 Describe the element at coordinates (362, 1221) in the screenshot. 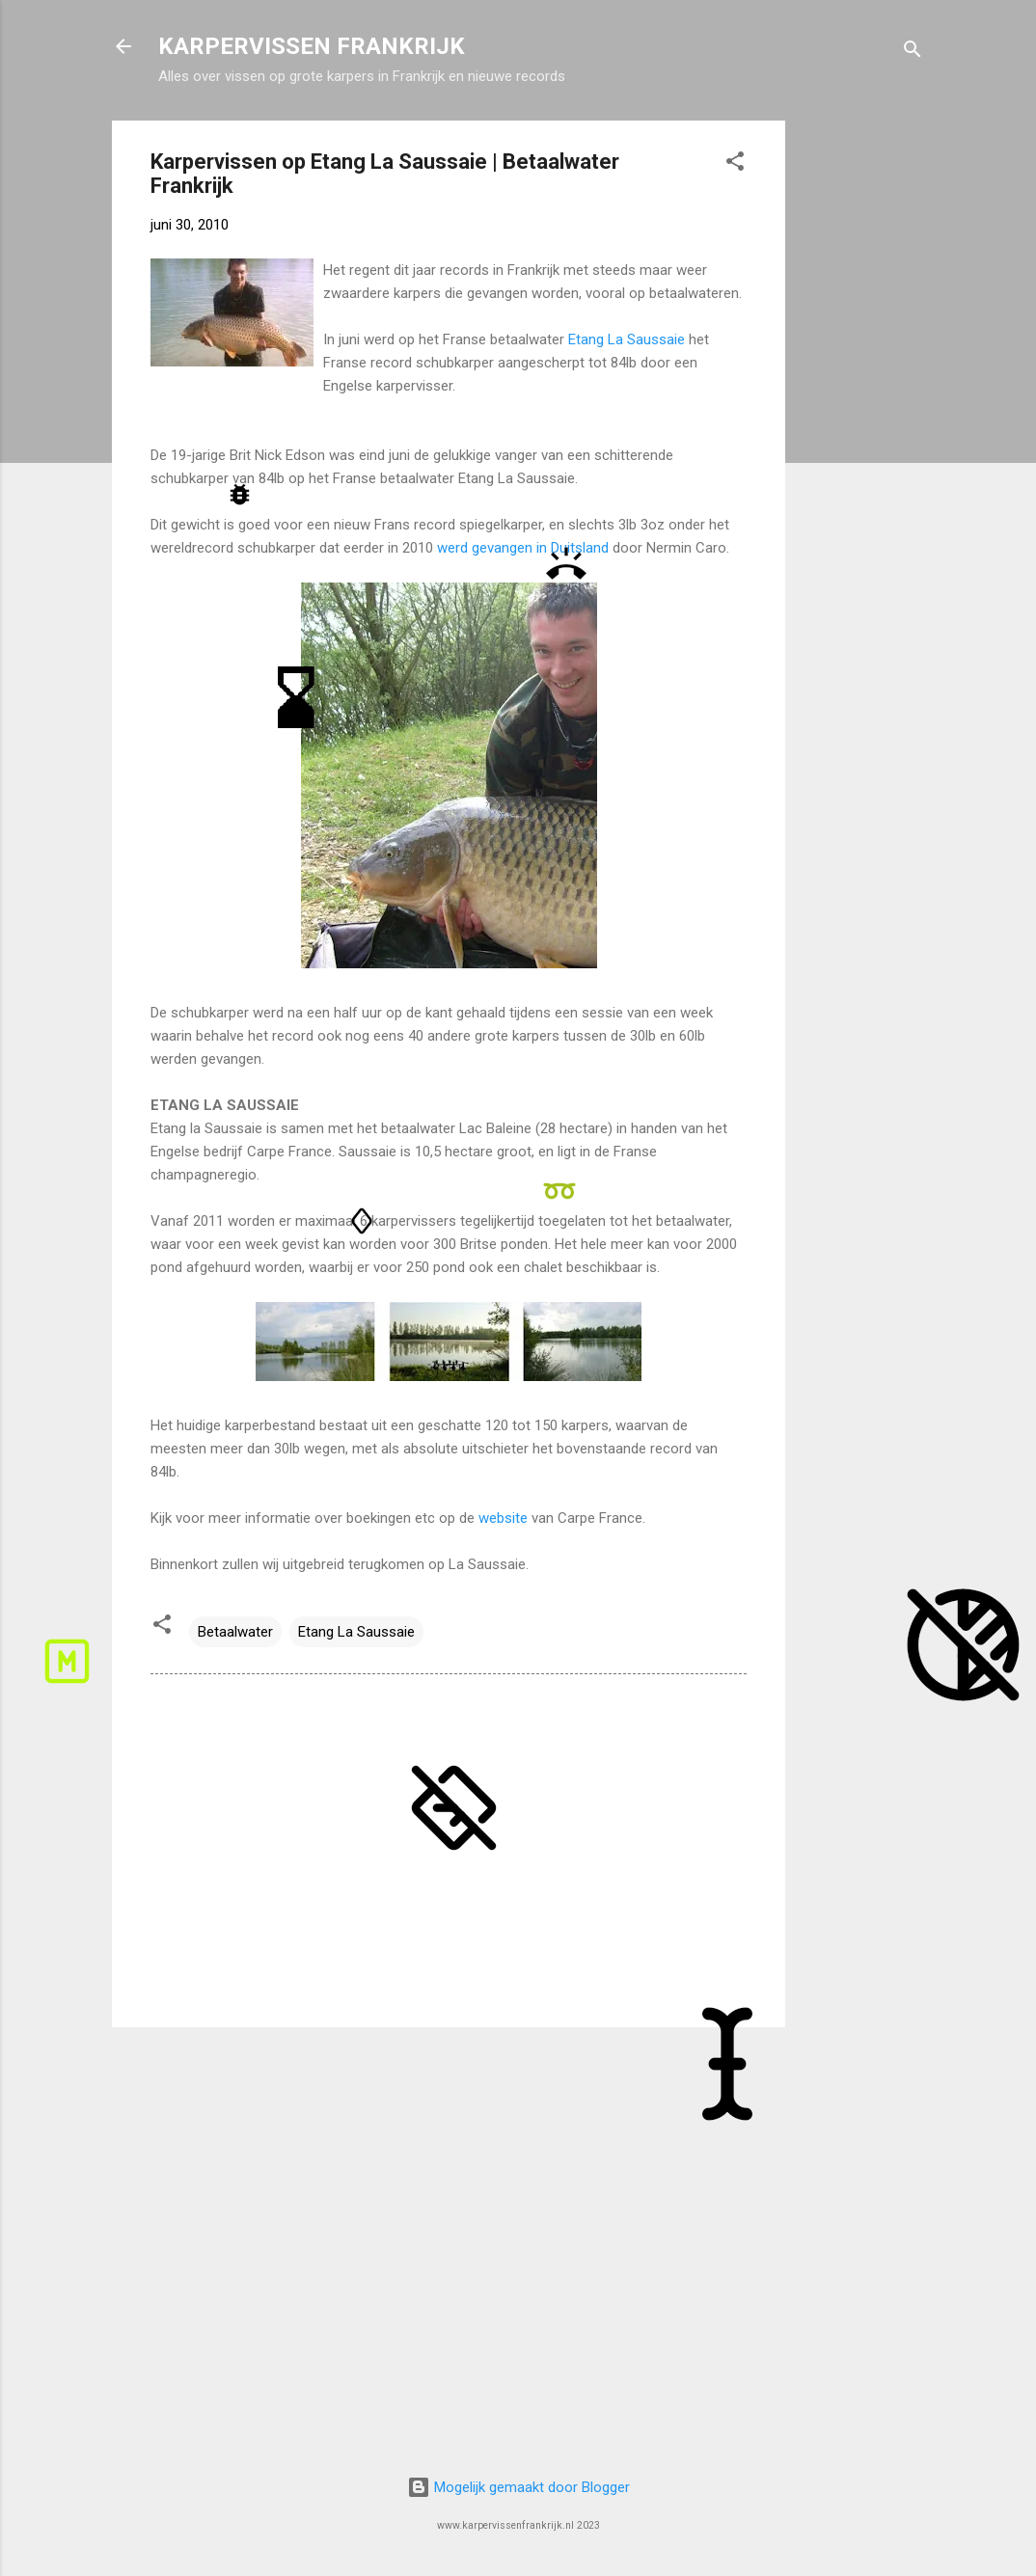

I see `access premium or pro features` at that location.